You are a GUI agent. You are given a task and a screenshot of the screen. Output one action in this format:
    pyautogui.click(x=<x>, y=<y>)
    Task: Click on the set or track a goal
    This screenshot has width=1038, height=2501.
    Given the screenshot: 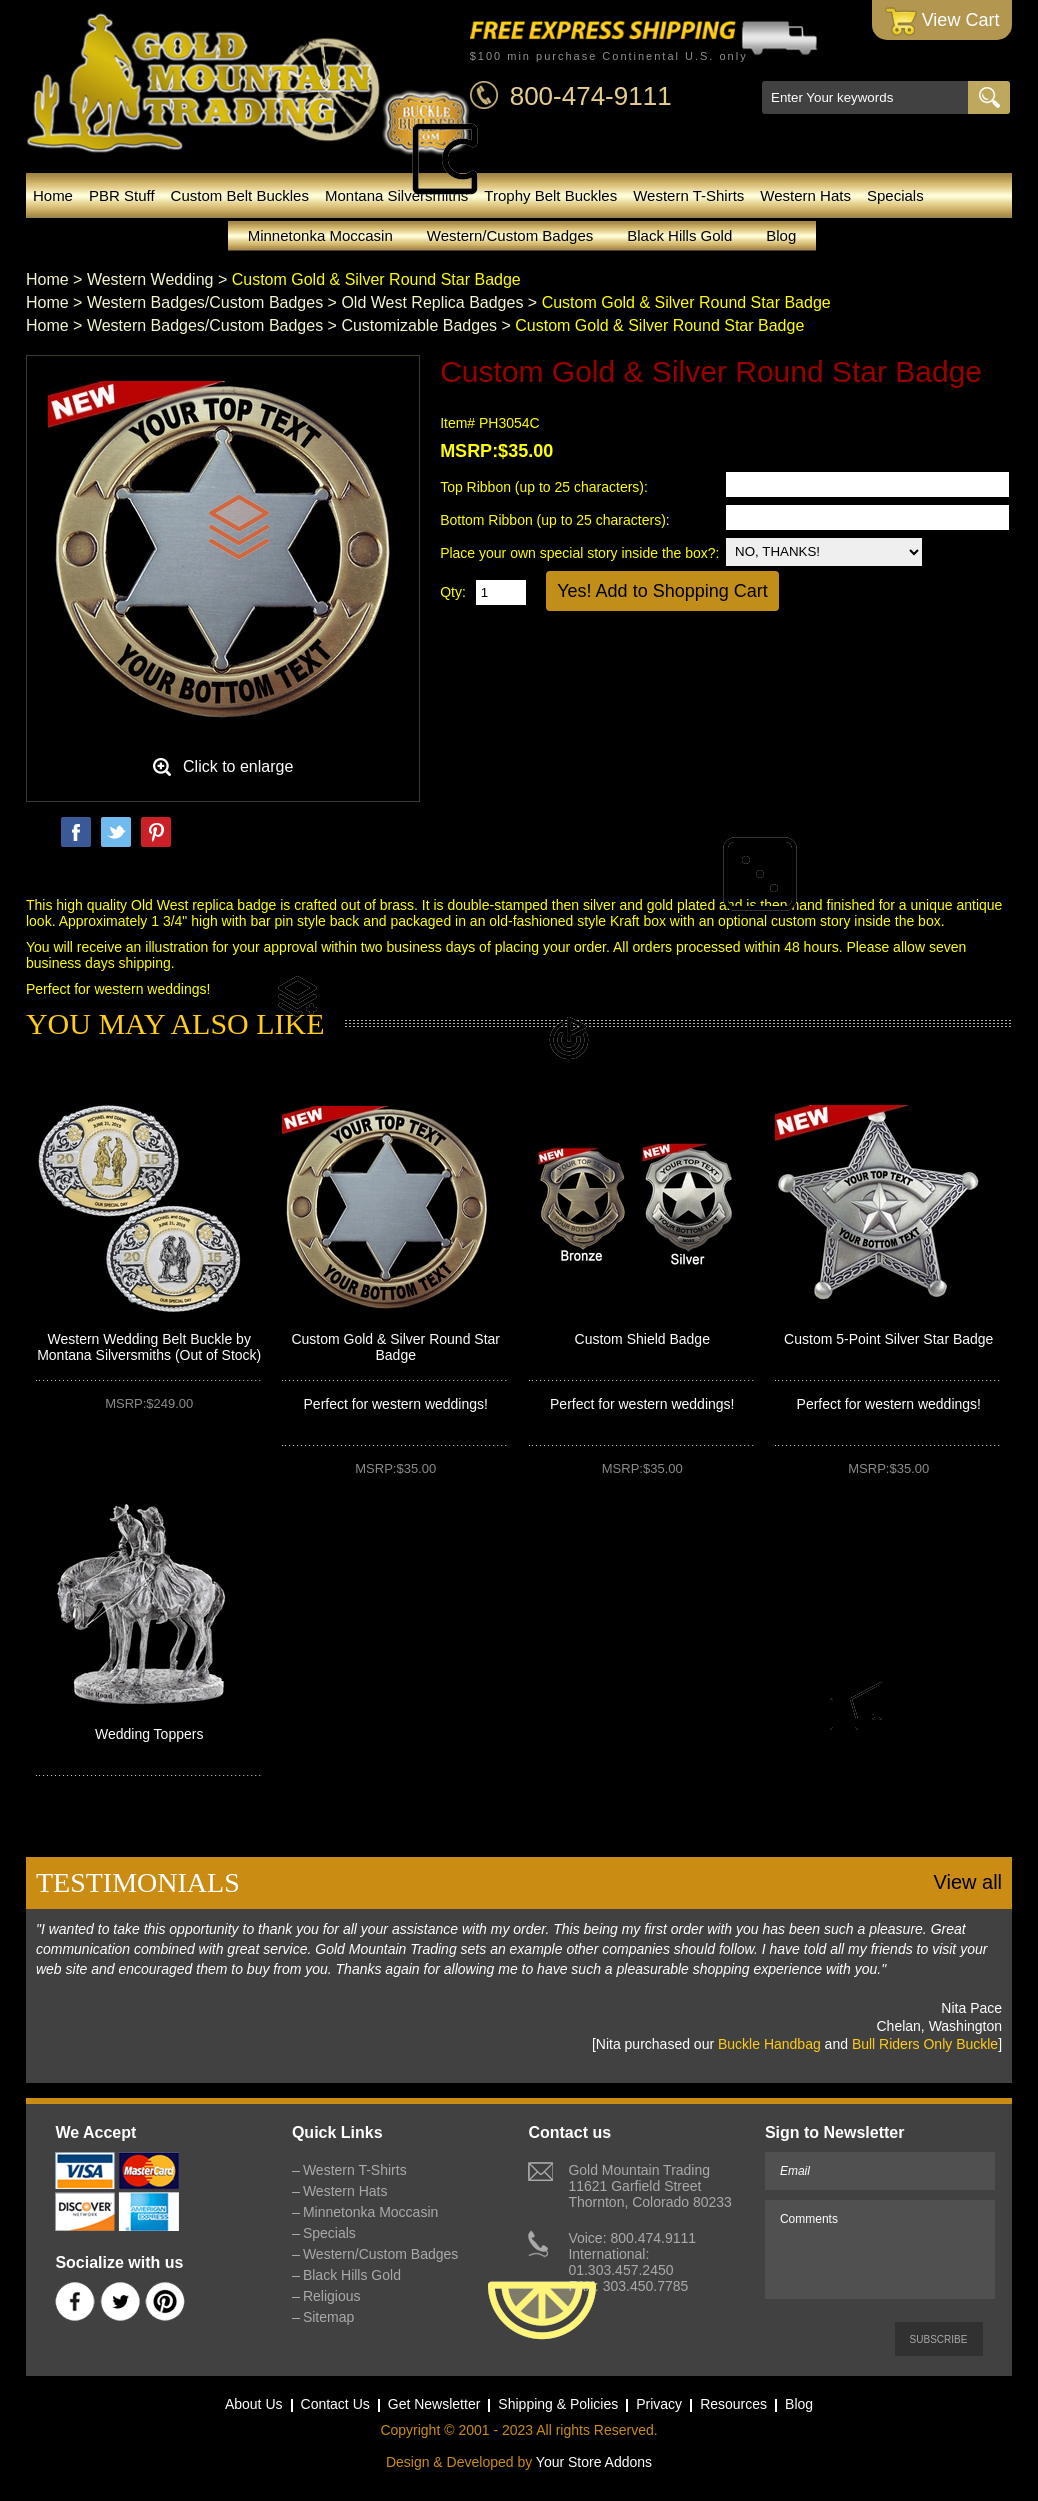 What is the action you would take?
    pyautogui.click(x=569, y=1038)
    